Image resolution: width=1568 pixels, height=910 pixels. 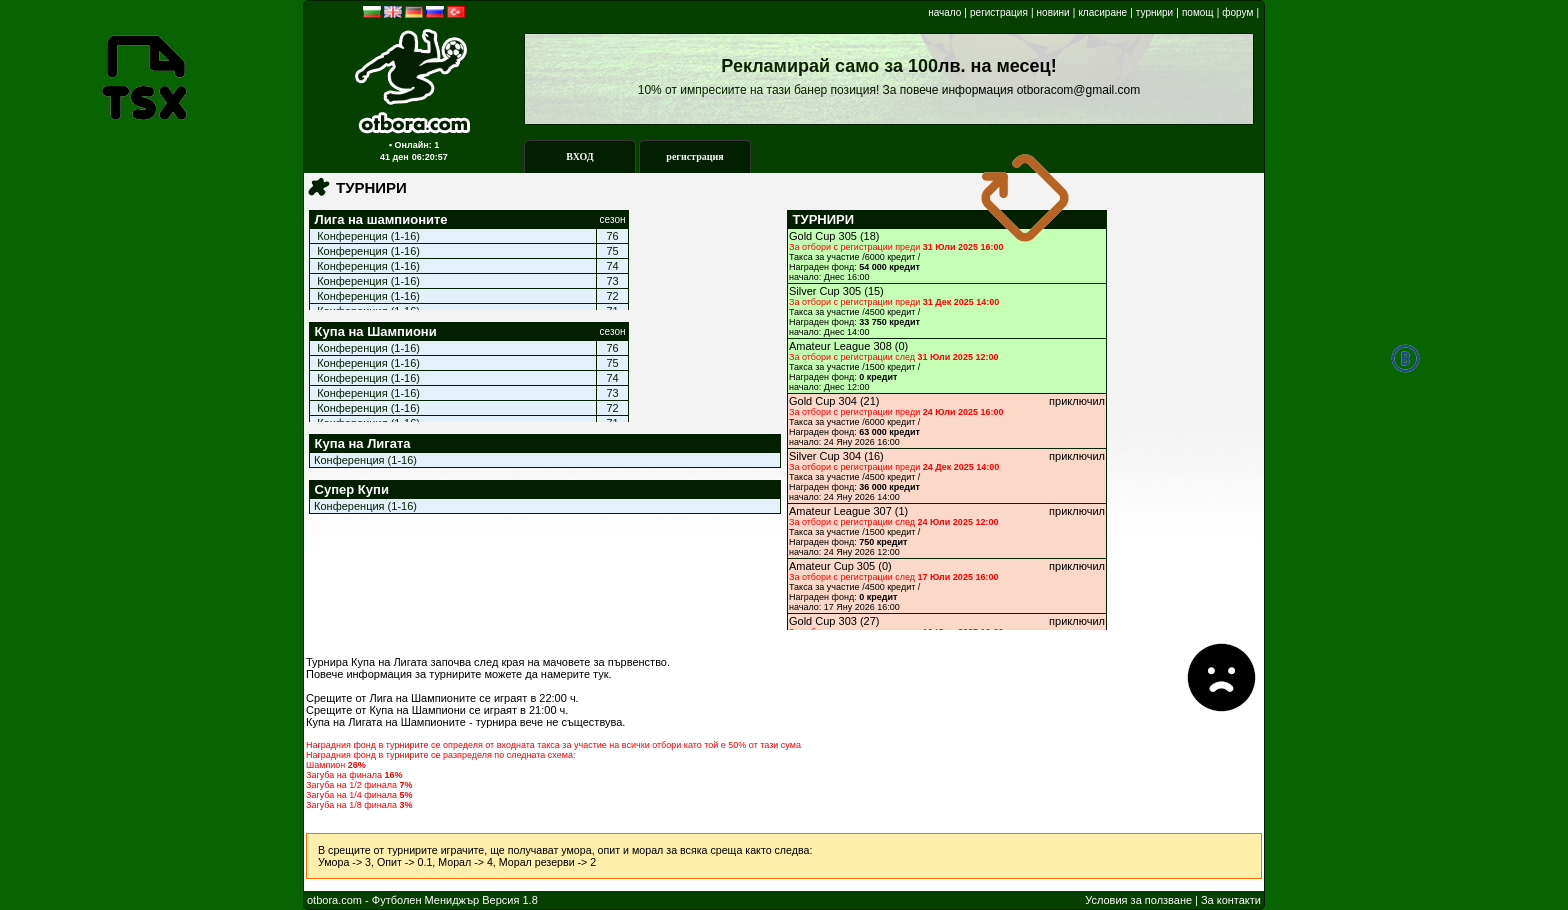 I want to click on rotate image or element, so click(x=1025, y=198).